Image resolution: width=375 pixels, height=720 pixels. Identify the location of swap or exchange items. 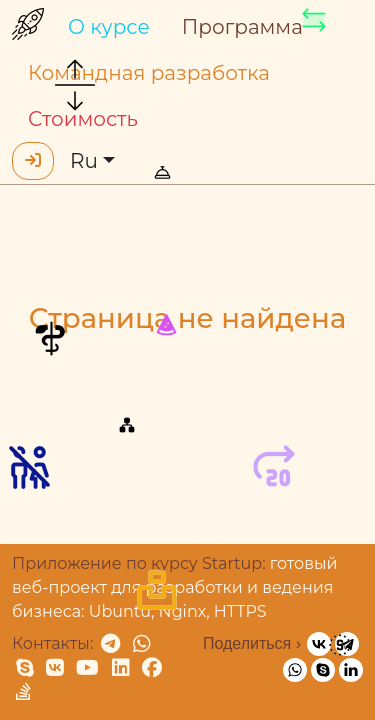
(314, 20).